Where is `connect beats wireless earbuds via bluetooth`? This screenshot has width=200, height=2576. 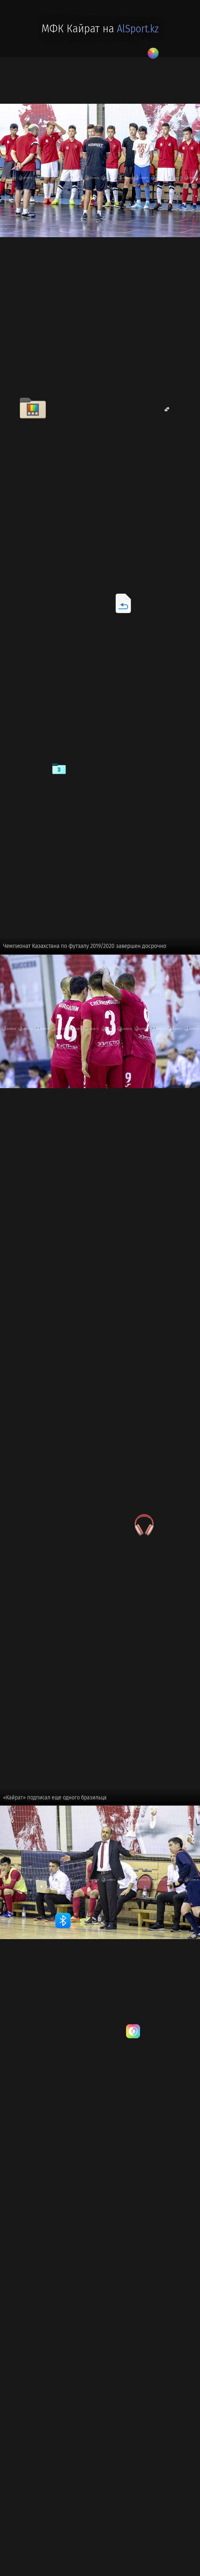 connect beats wireless earbuds via bluetooth is located at coordinates (167, 409).